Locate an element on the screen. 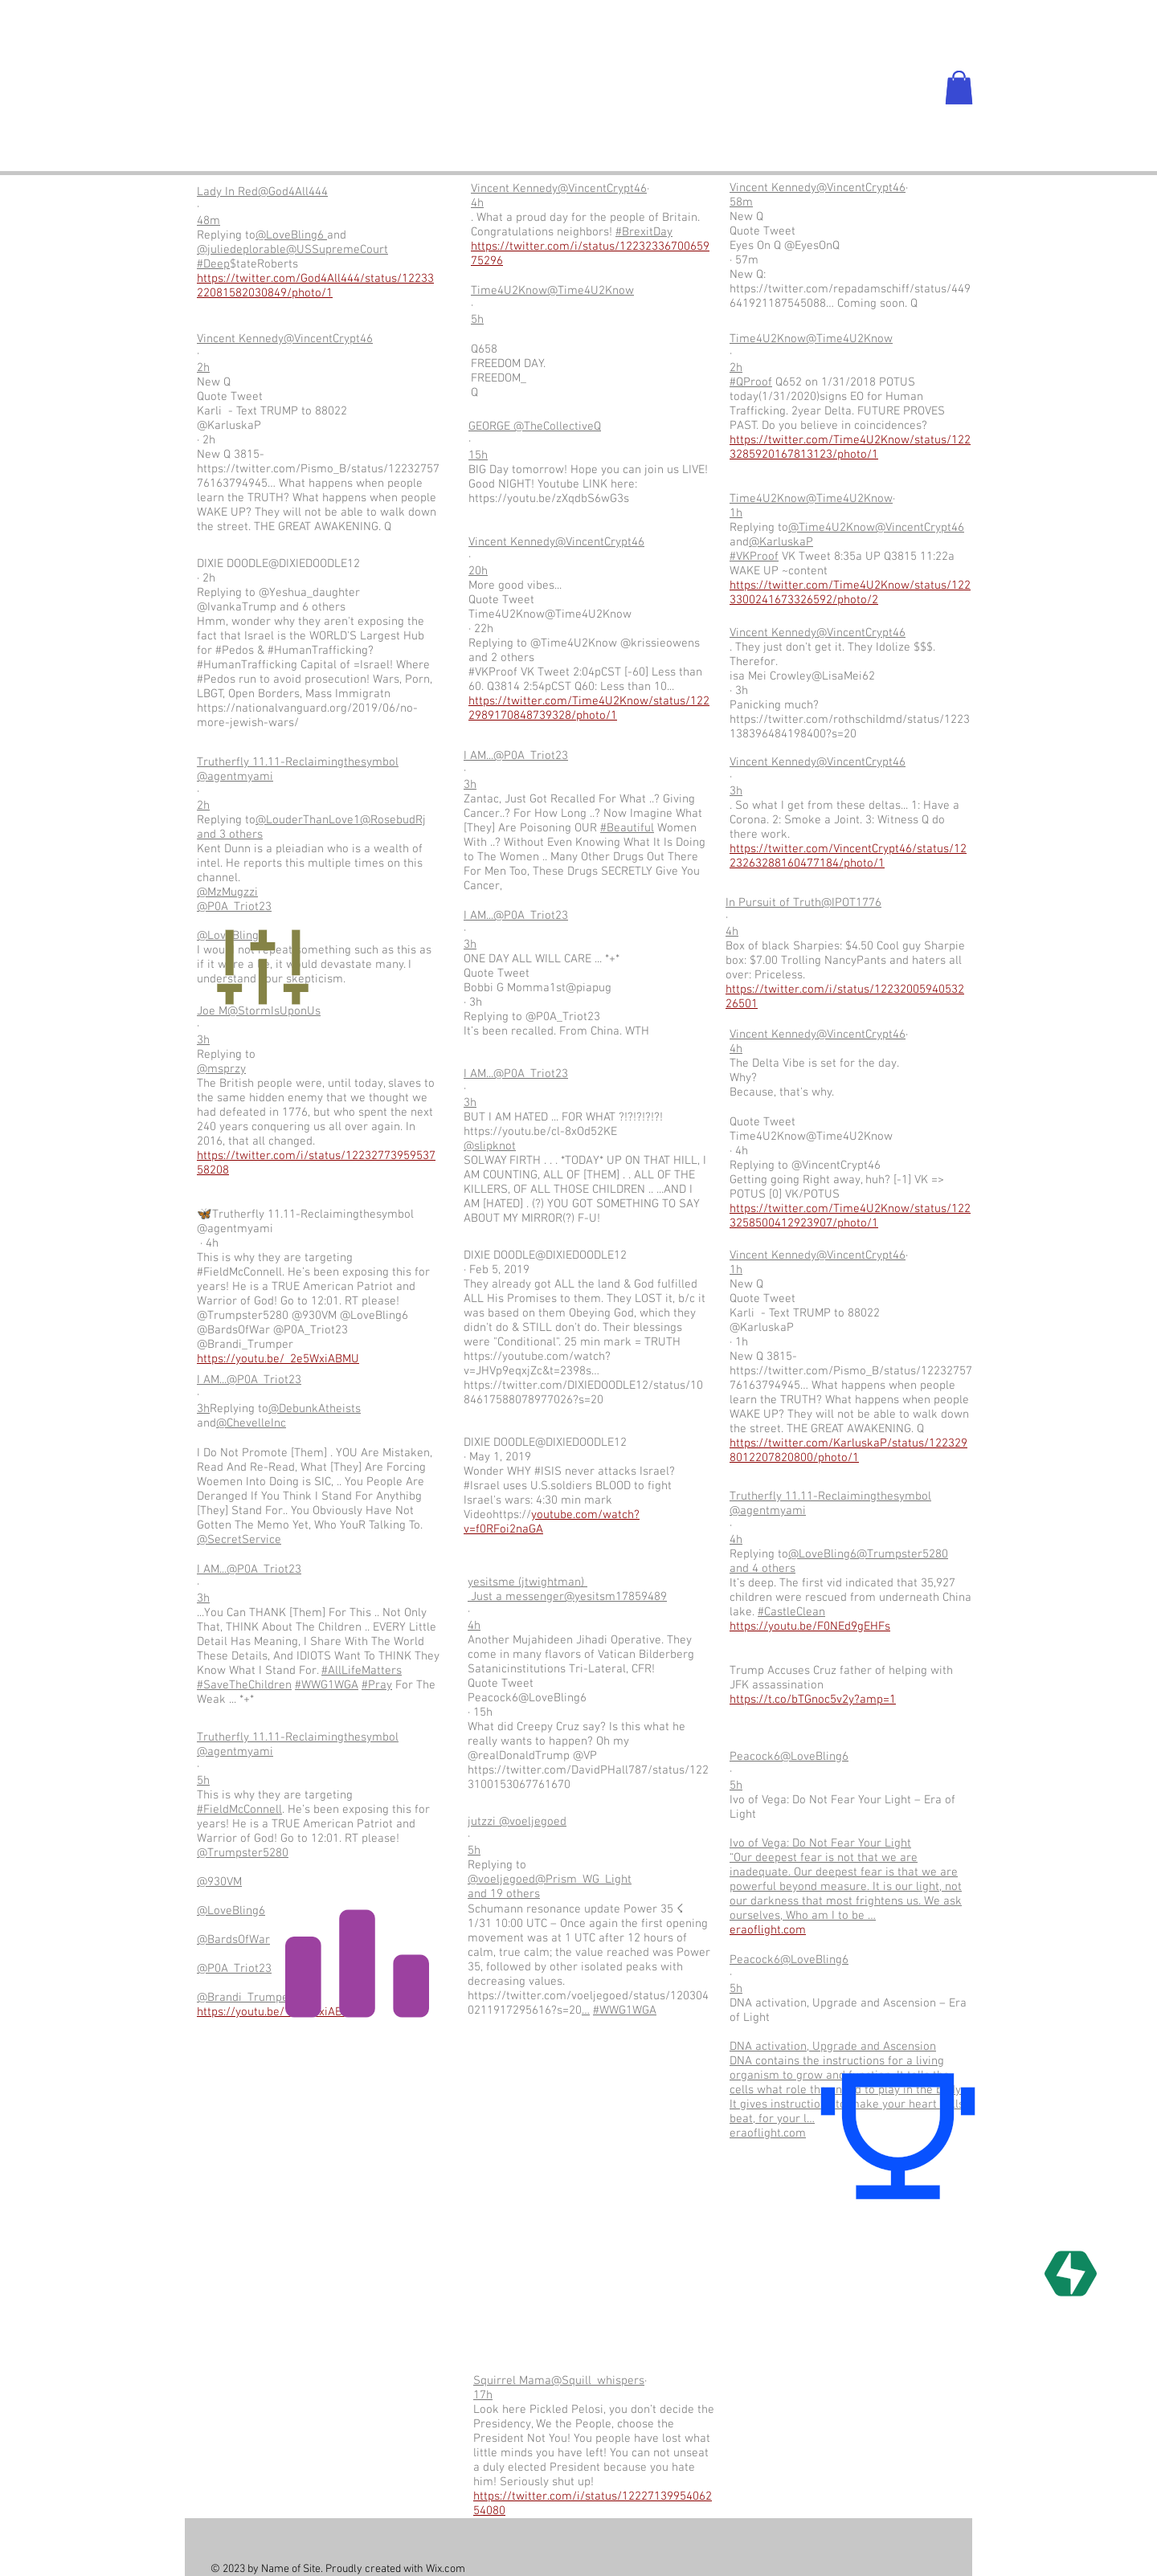  view achievements or awards is located at coordinates (897, 2136).